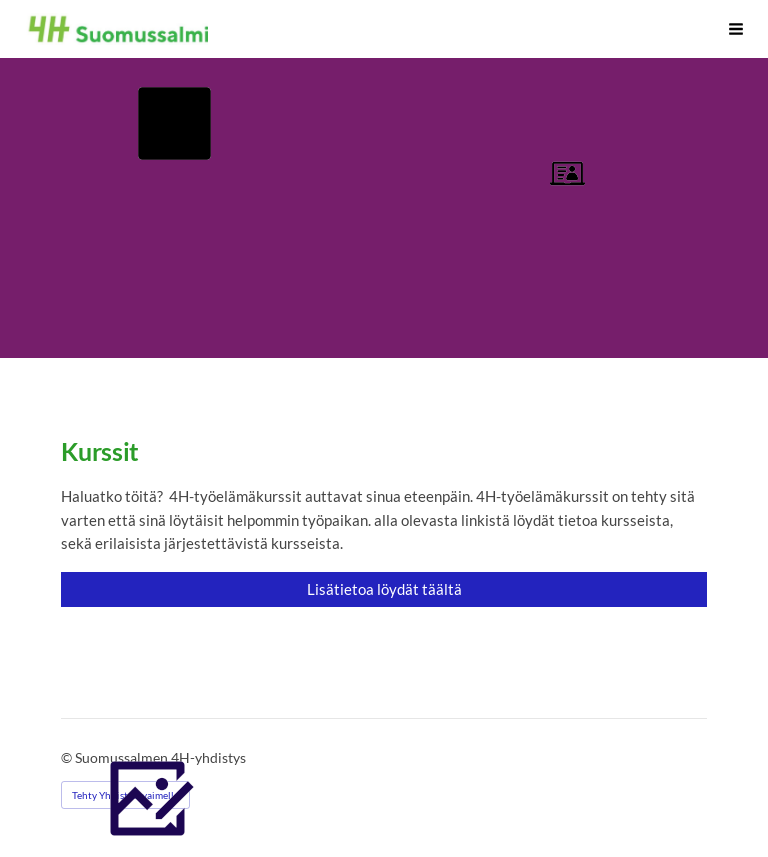 This screenshot has width=768, height=857. I want to click on an unchecked or empty checkbox state, so click(174, 123).